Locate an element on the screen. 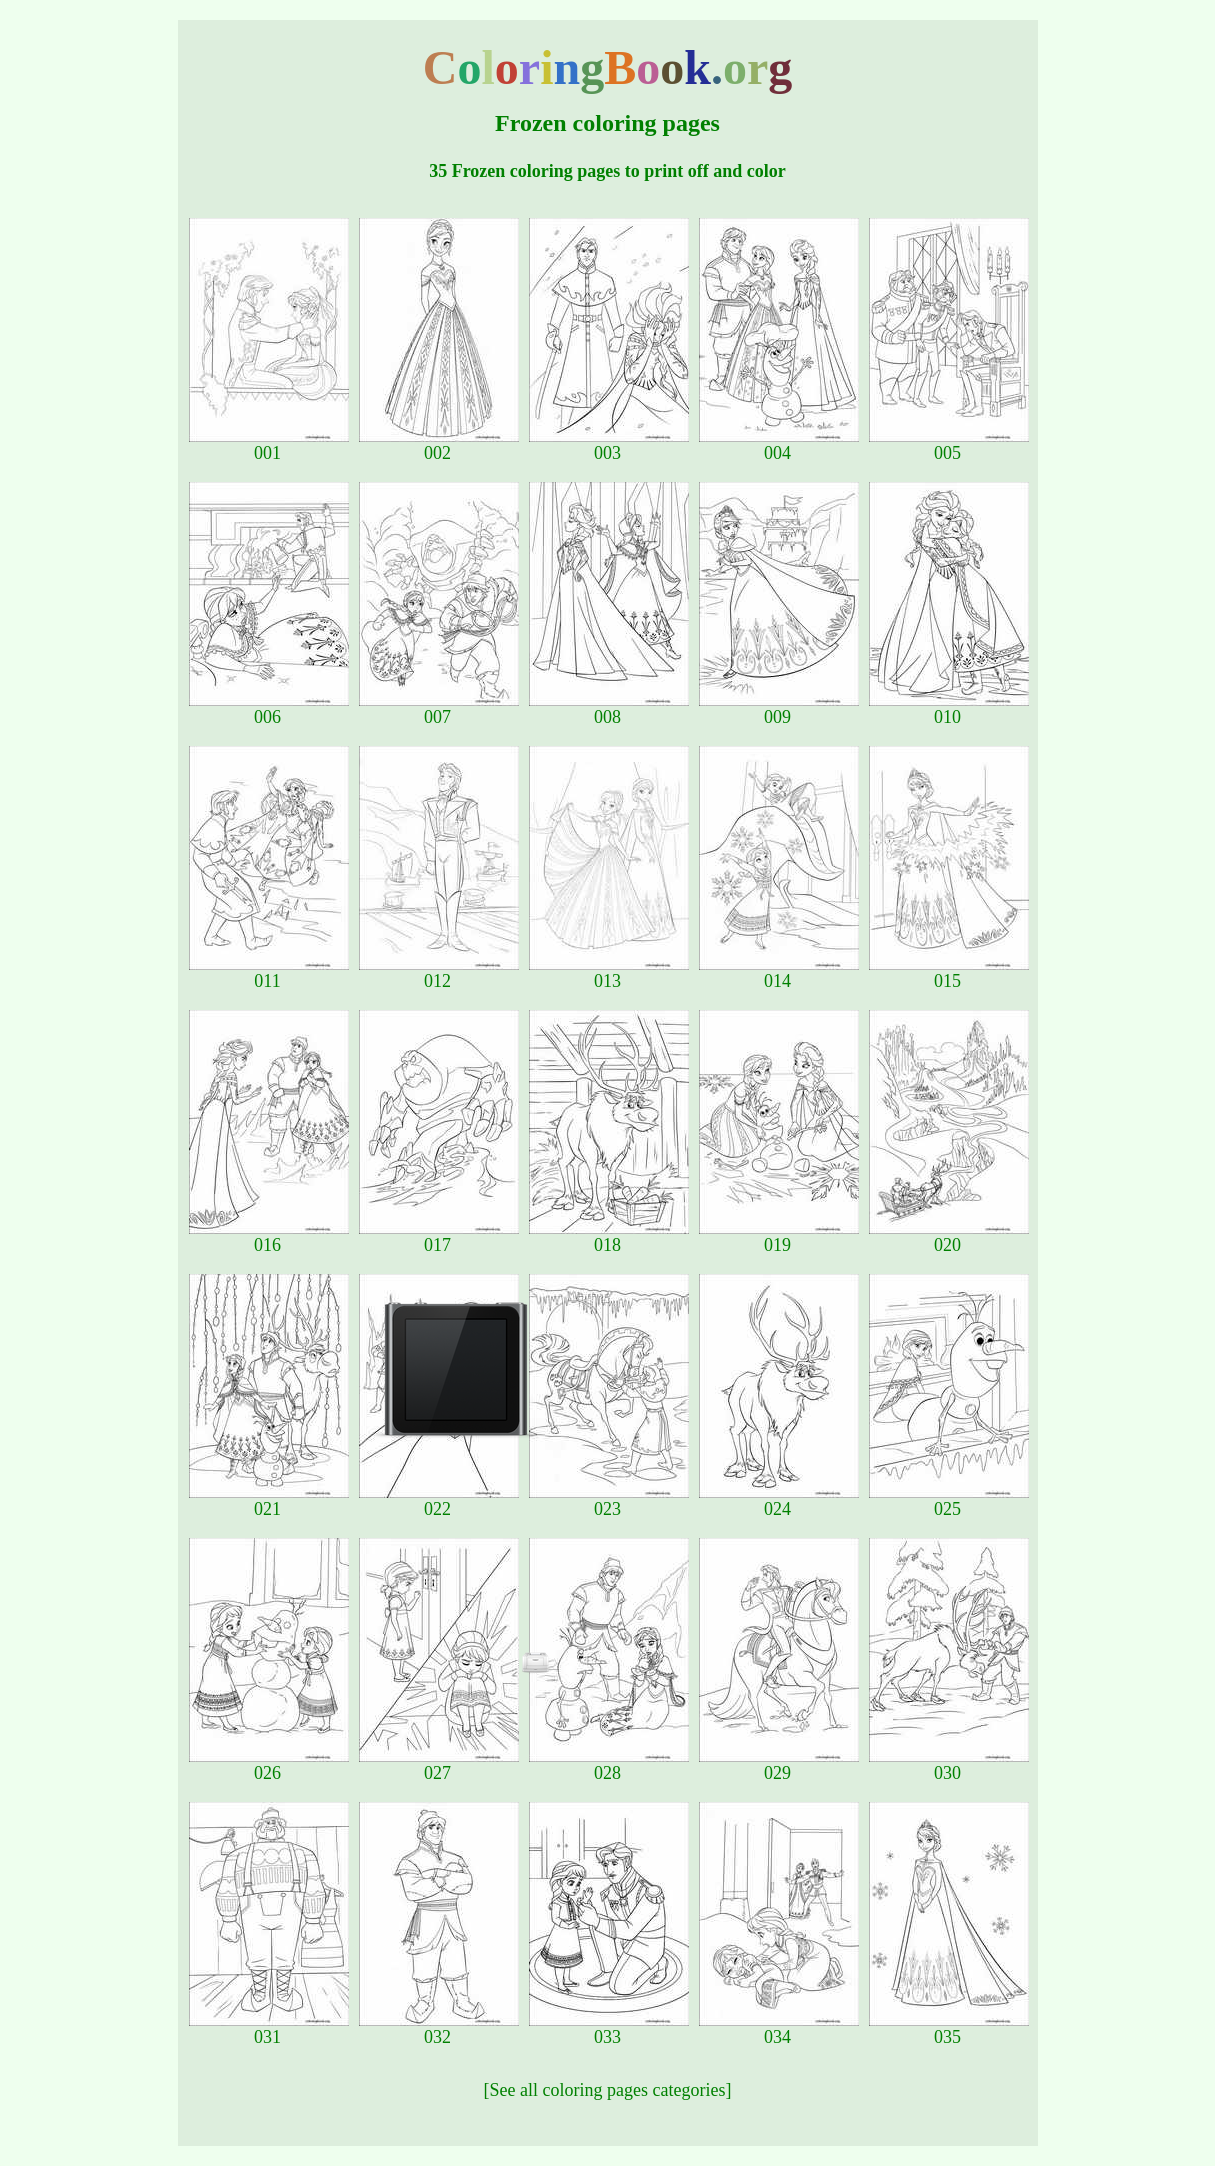  iPod nano device connected is located at coordinates (456, 1369).